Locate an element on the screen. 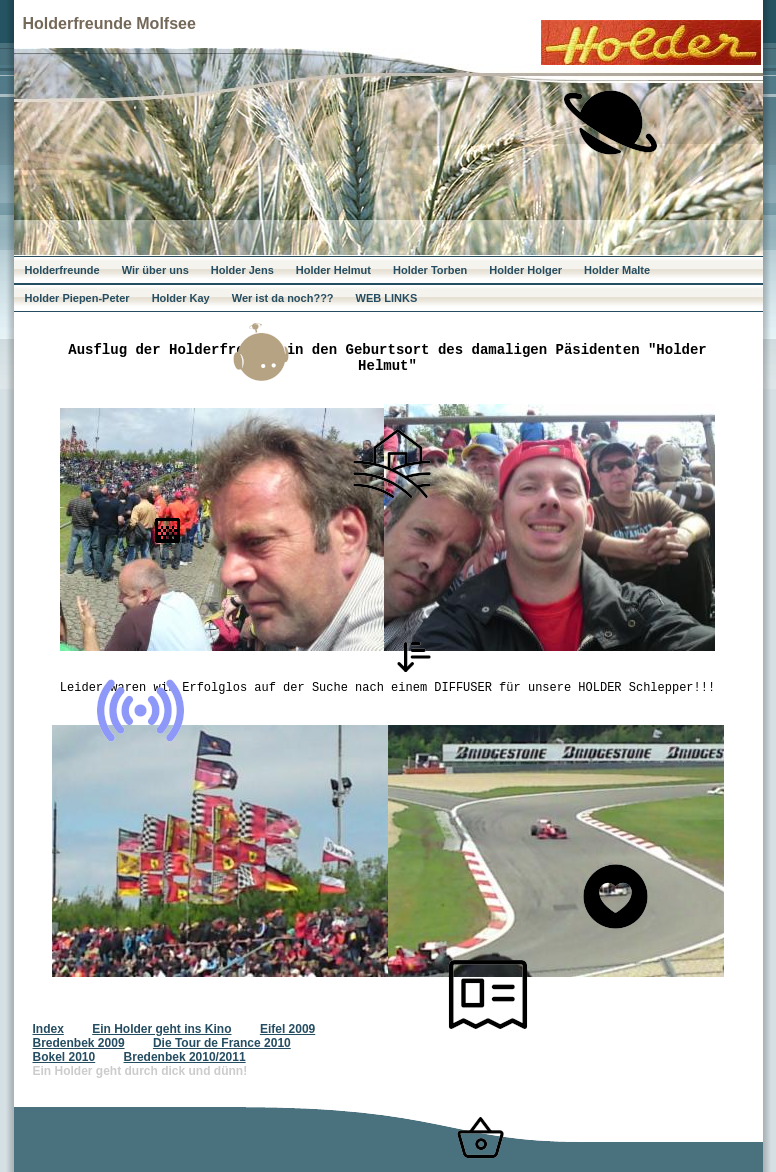 This screenshot has height=1172, width=776. access radio or audio streaming is located at coordinates (140, 710).